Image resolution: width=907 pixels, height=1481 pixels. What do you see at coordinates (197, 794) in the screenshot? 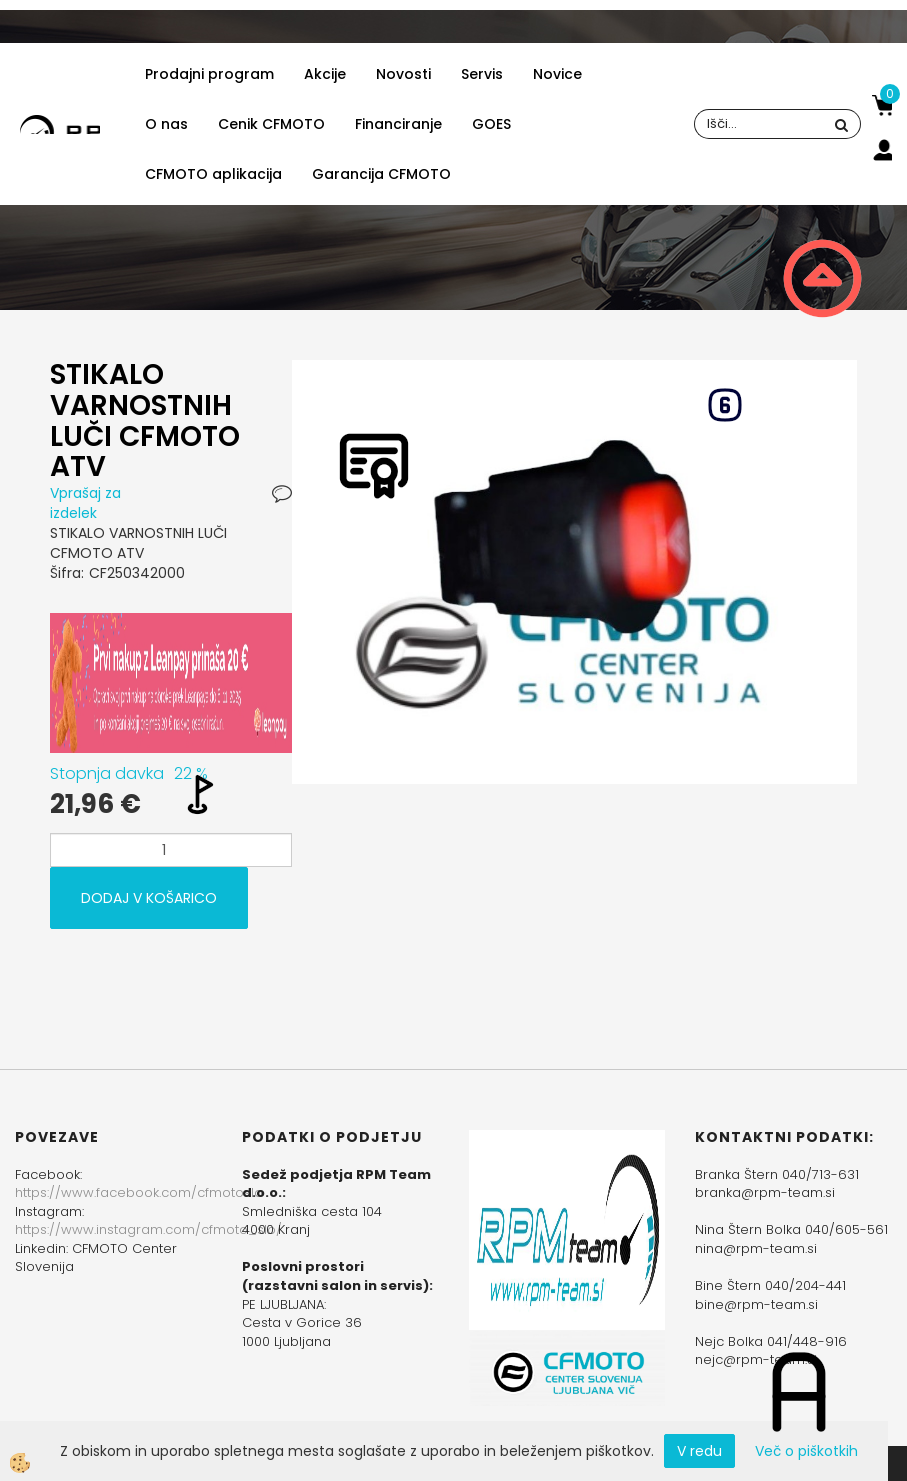
I see `view golf course or club information` at bounding box center [197, 794].